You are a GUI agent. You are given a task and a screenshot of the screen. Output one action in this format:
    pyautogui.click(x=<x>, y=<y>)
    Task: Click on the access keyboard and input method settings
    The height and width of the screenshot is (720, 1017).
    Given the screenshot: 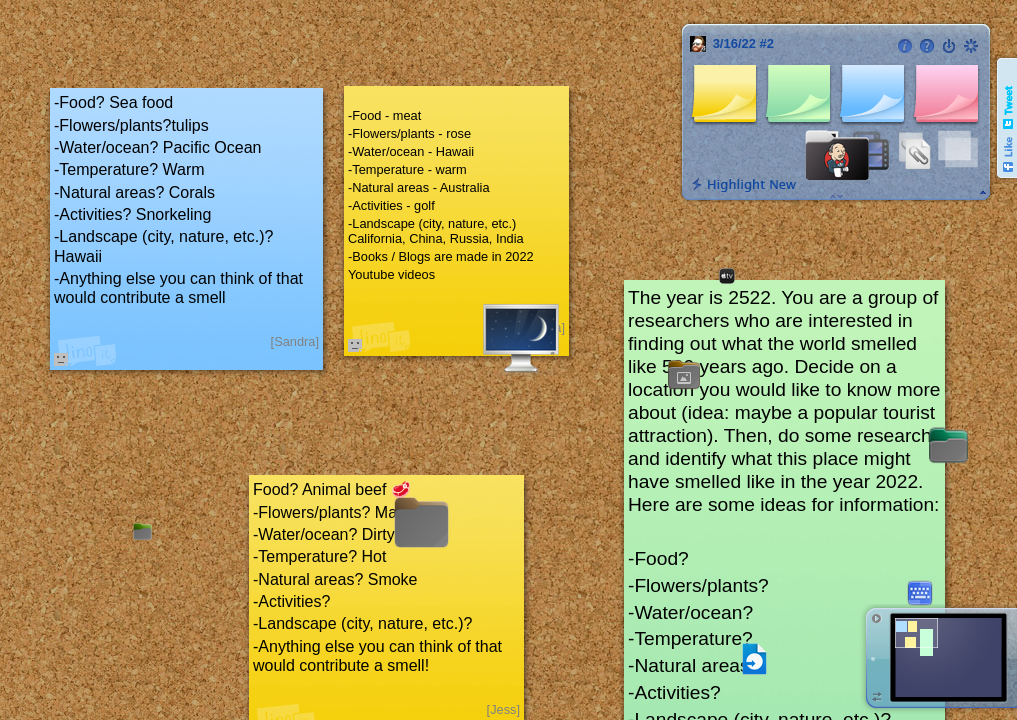 What is the action you would take?
    pyautogui.click(x=920, y=593)
    